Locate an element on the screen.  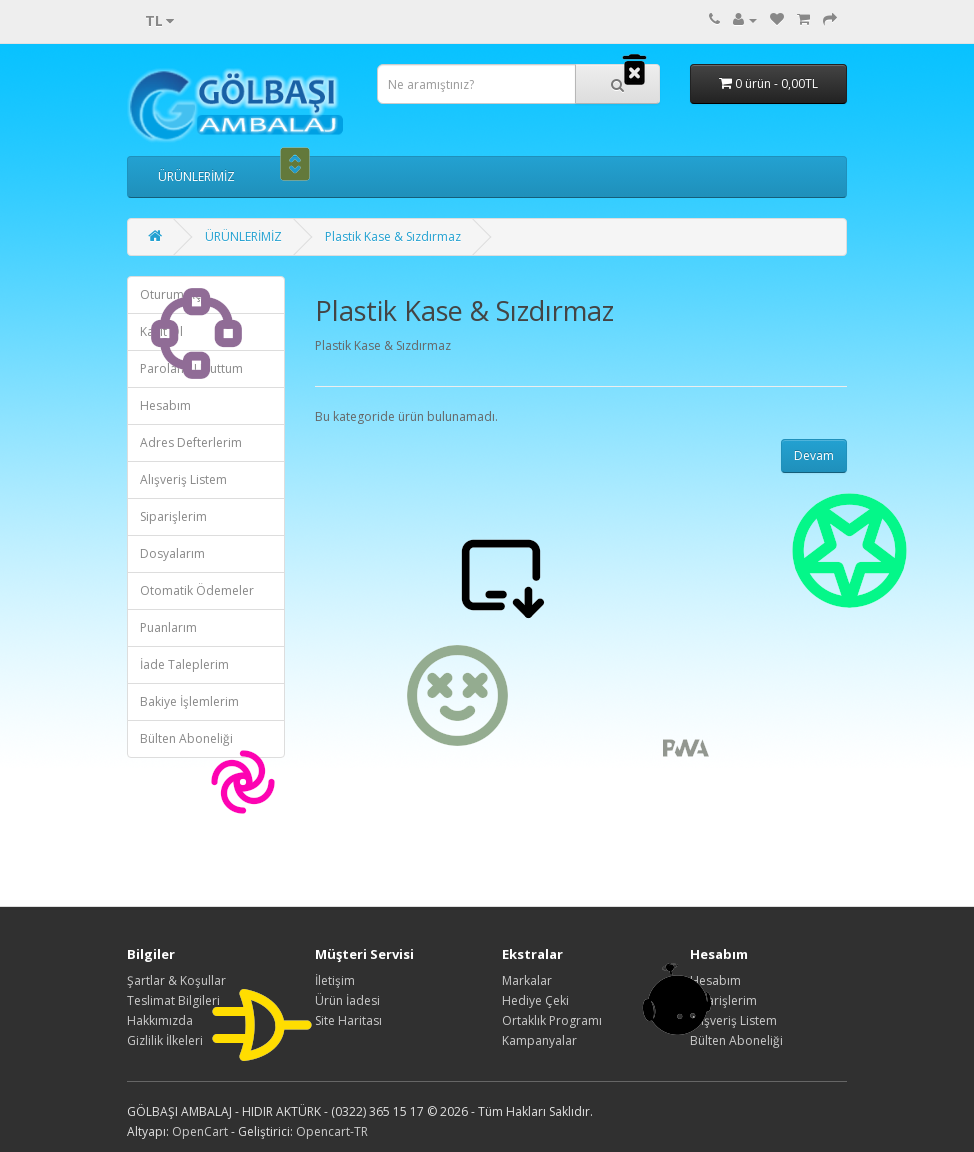
logic OR gate symbol for circuit diagrams is located at coordinates (262, 1025).